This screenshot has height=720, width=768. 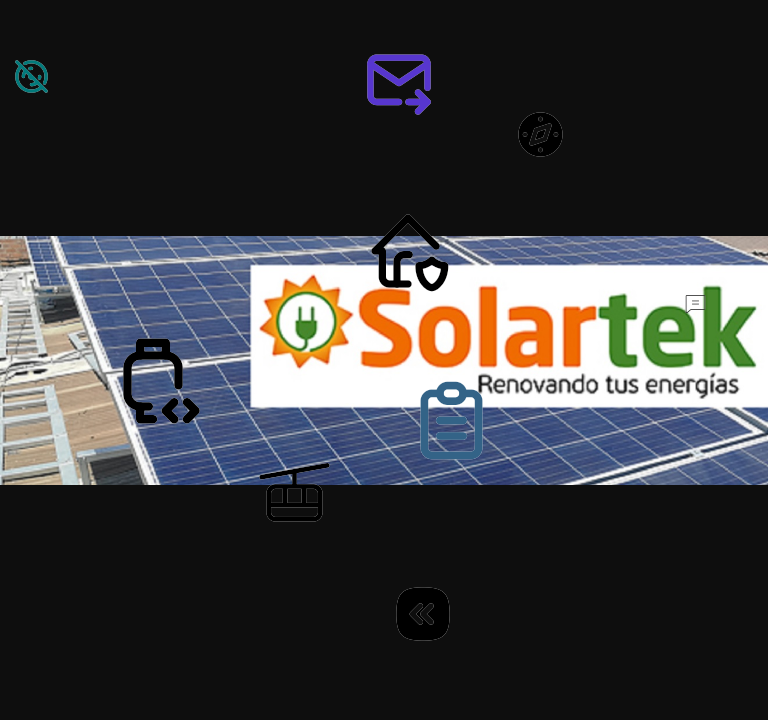 I want to click on access navigation or directions, so click(x=540, y=134).